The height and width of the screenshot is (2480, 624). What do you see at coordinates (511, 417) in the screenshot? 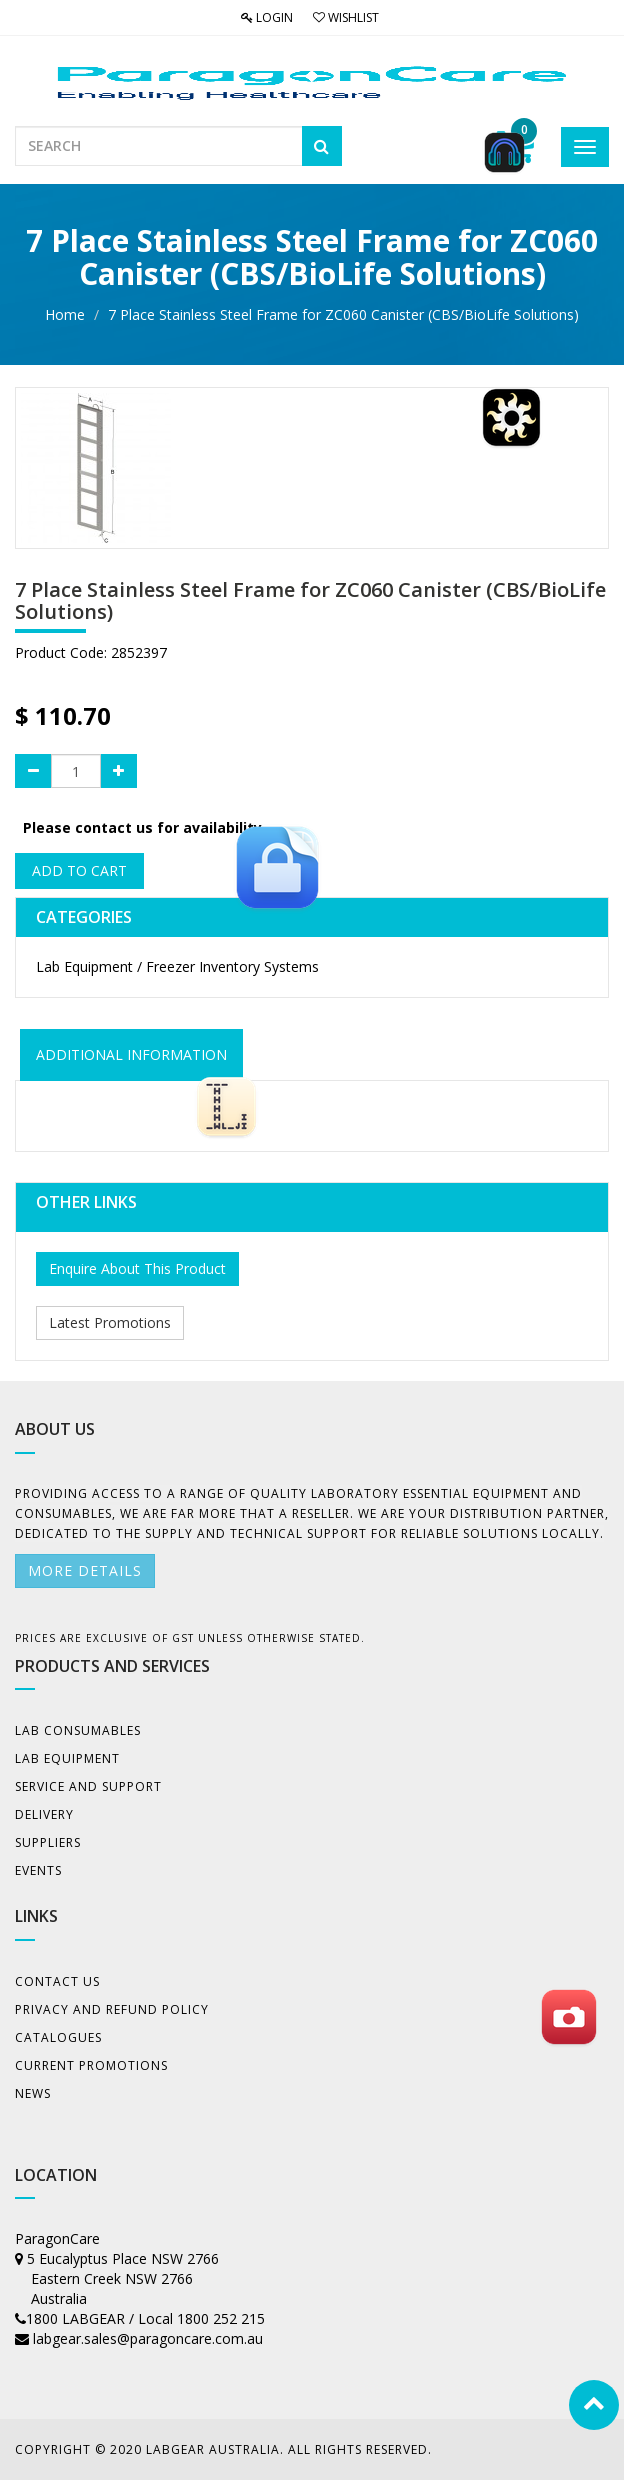
I see `launch Hearts of Iron 2 game` at bounding box center [511, 417].